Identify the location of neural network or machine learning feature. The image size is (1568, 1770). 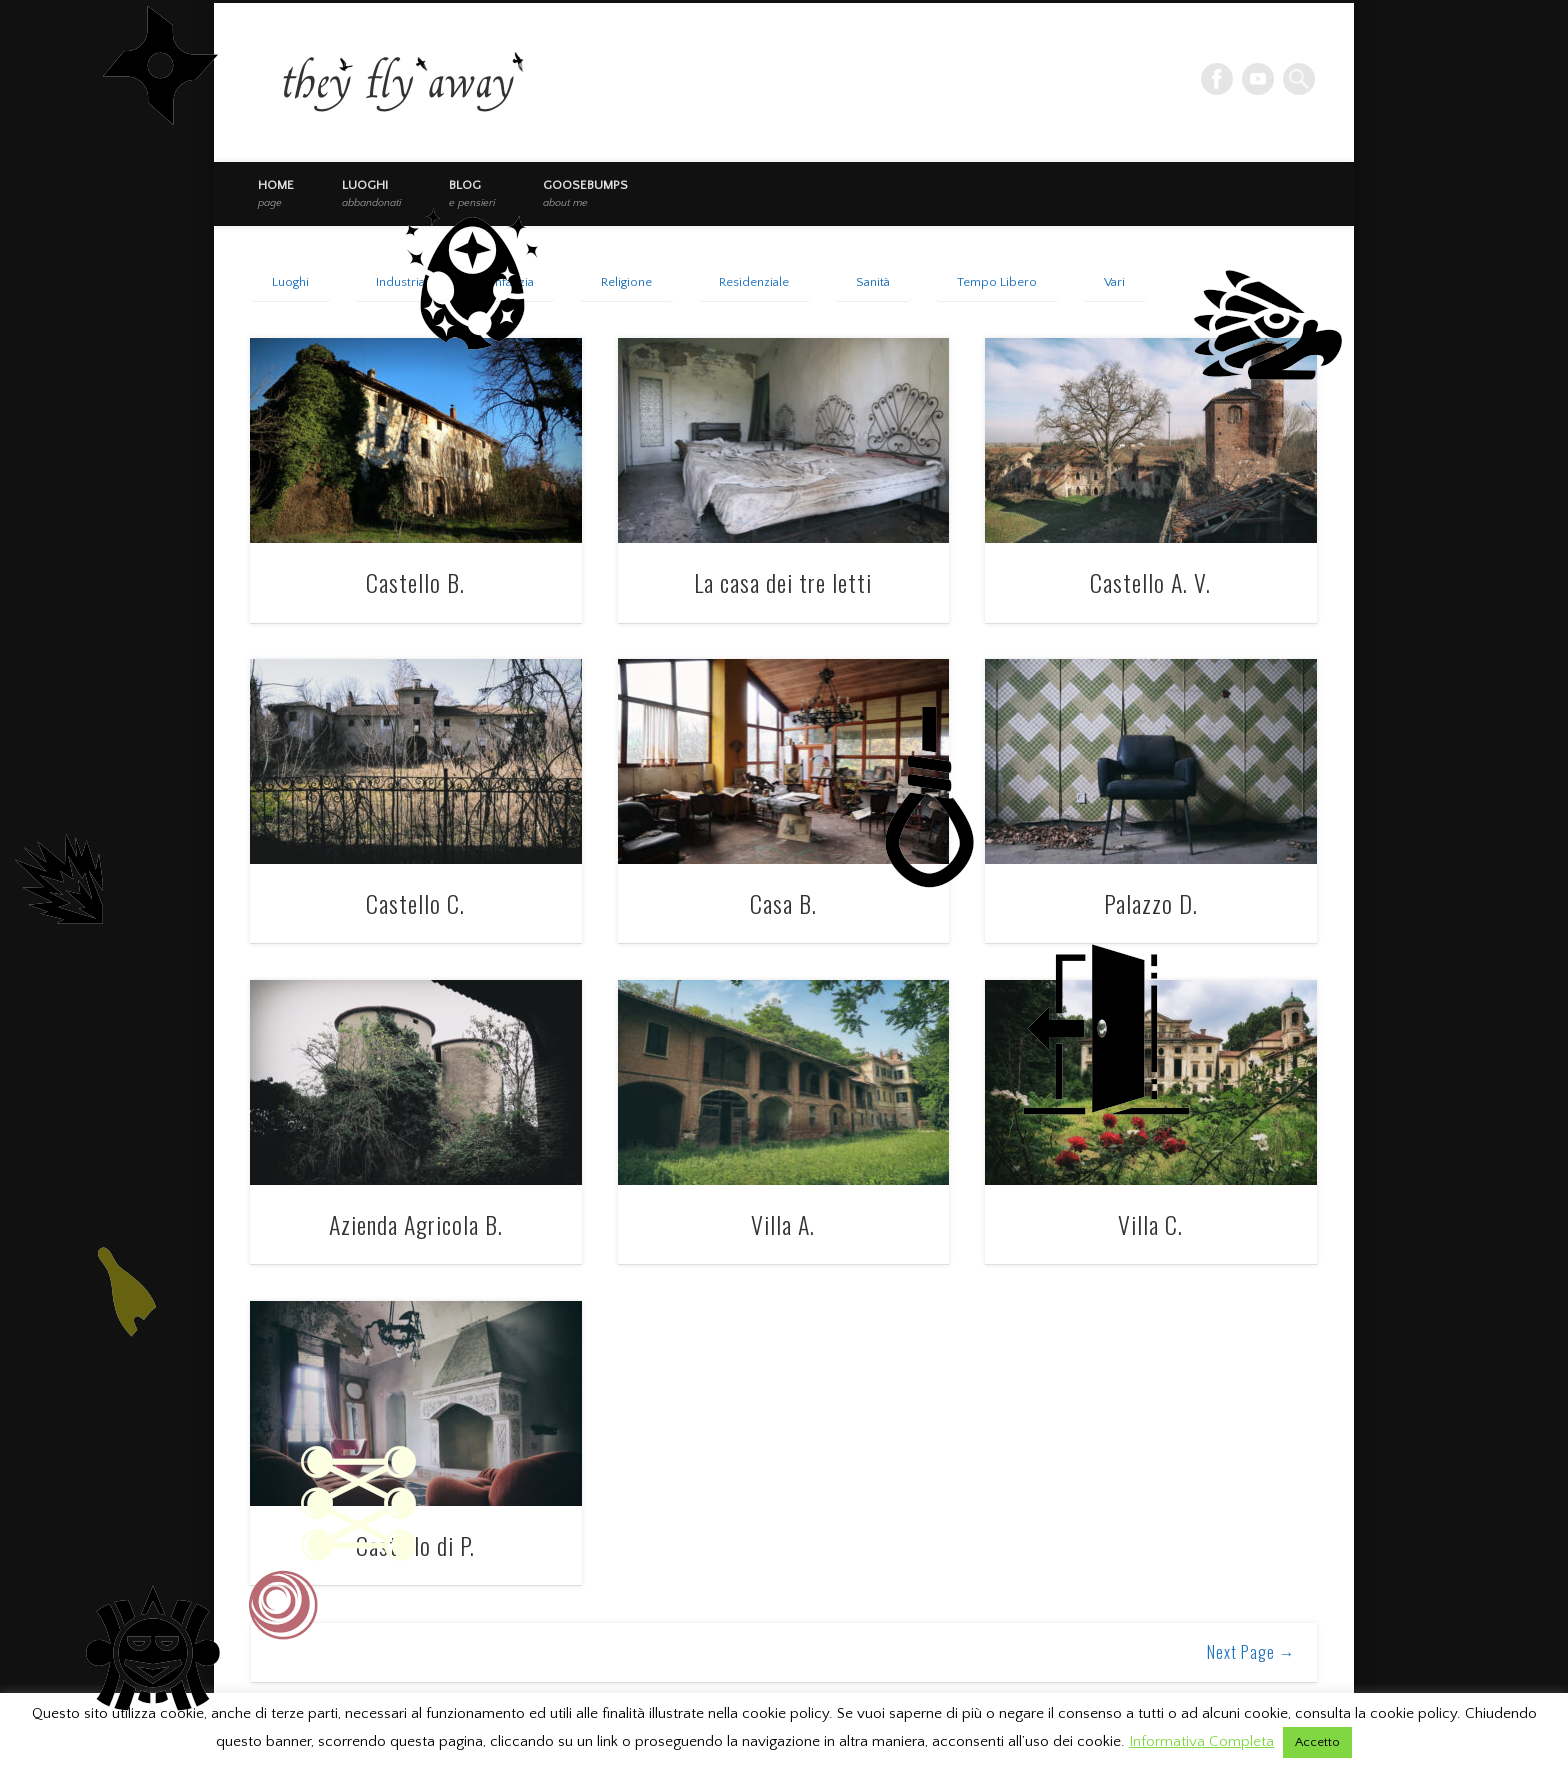
(358, 1503).